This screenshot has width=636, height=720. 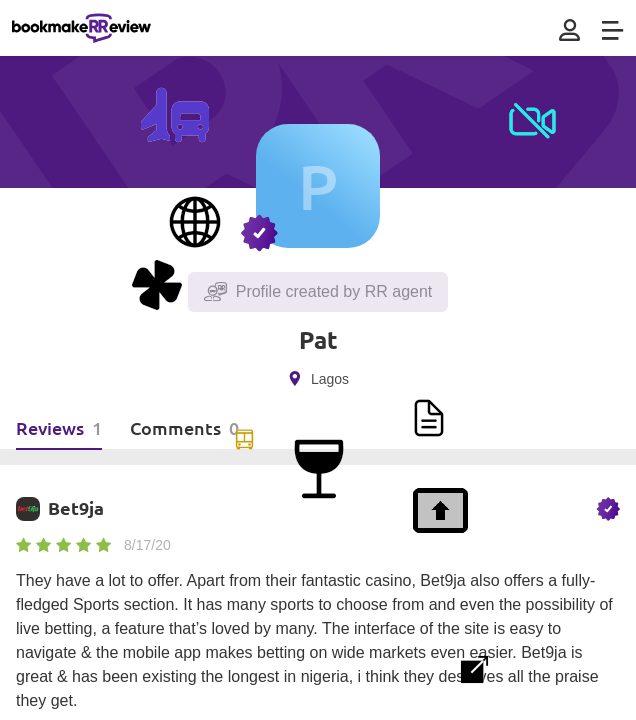 I want to click on start screen sharing or presentation mode, so click(x=440, y=510).